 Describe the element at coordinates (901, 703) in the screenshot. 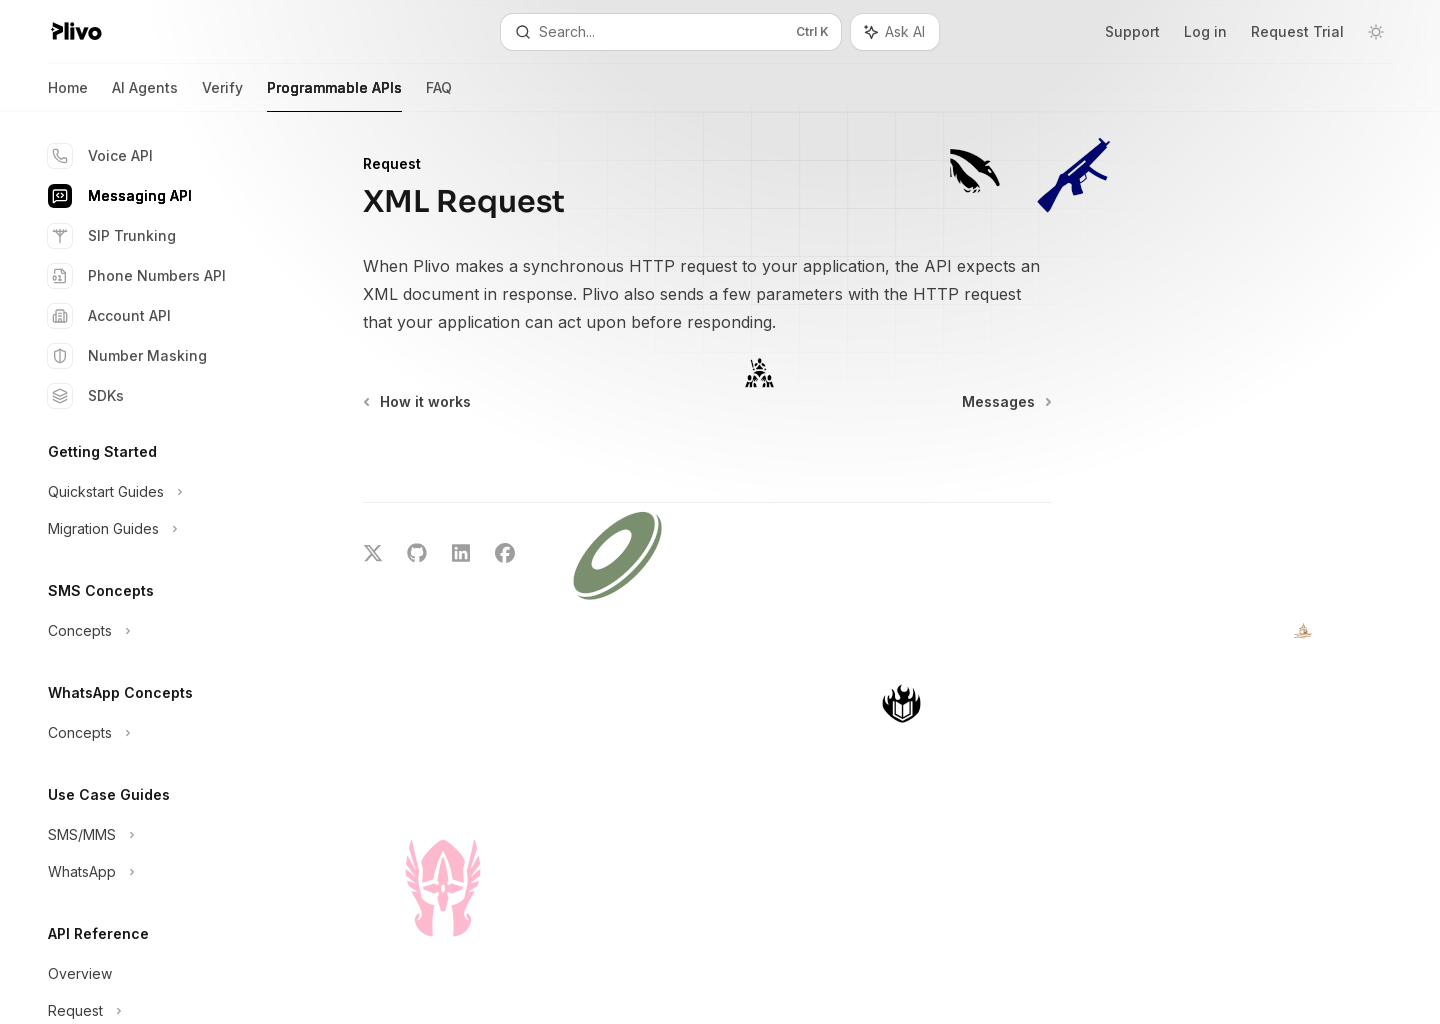

I see `destroy or permanently delete a document` at that location.